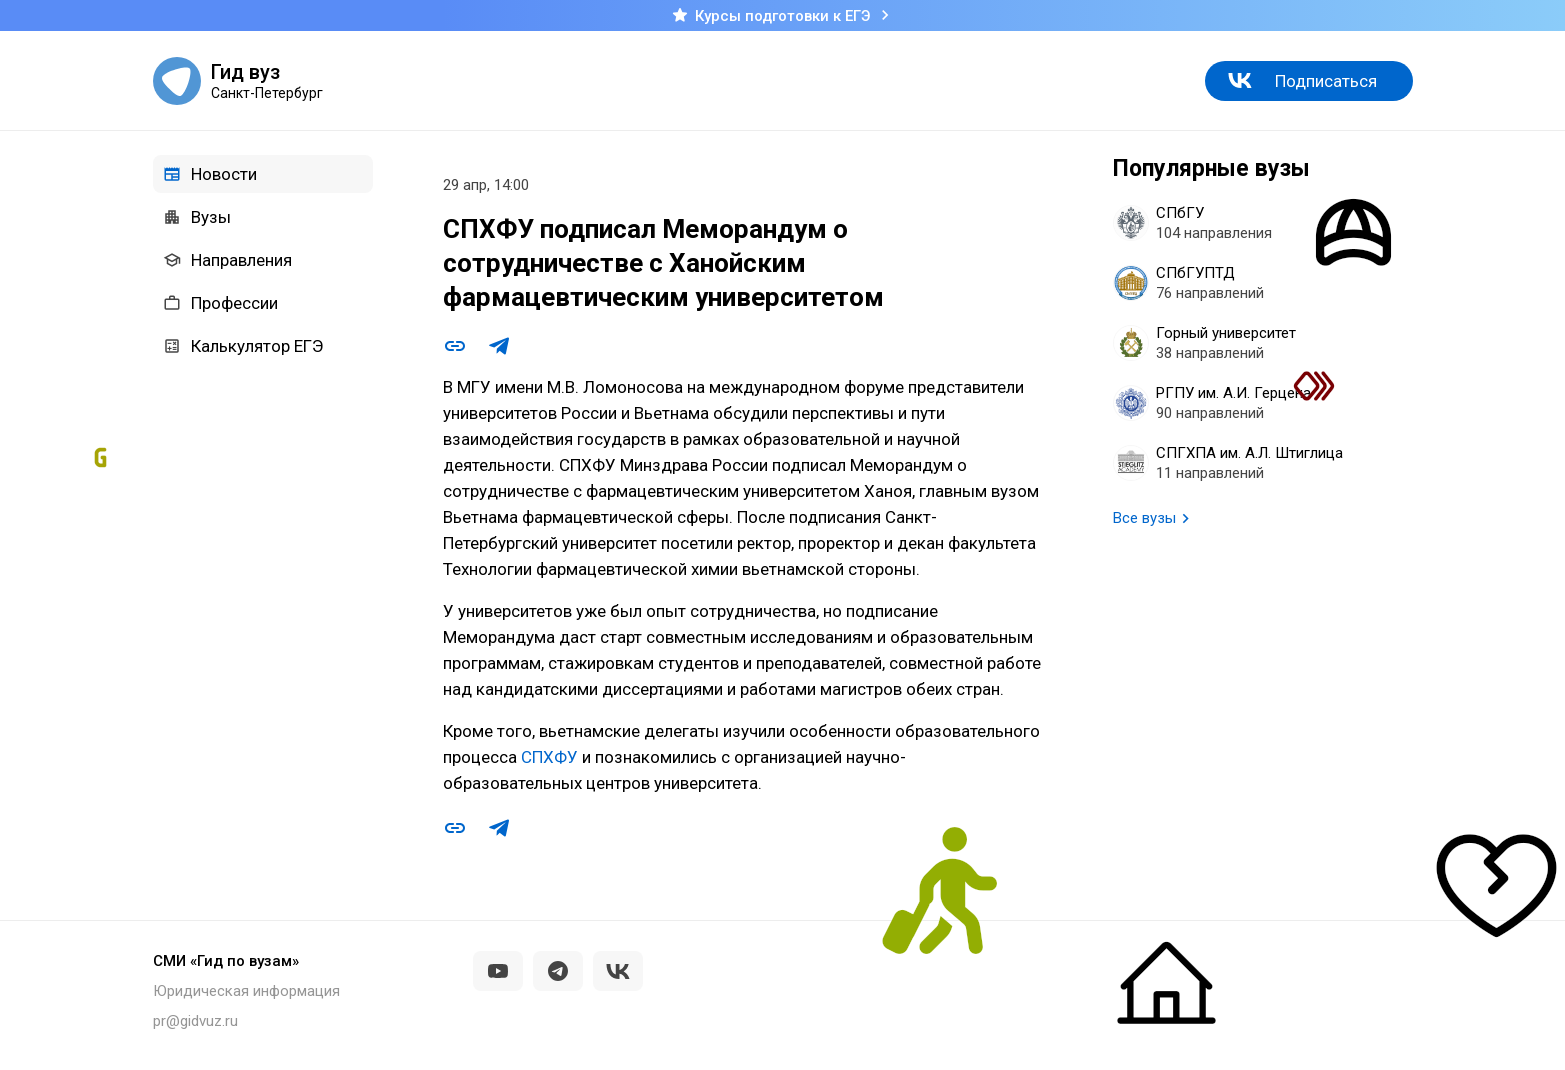  I want to click on navigate to home screen, so click(1166, 984).